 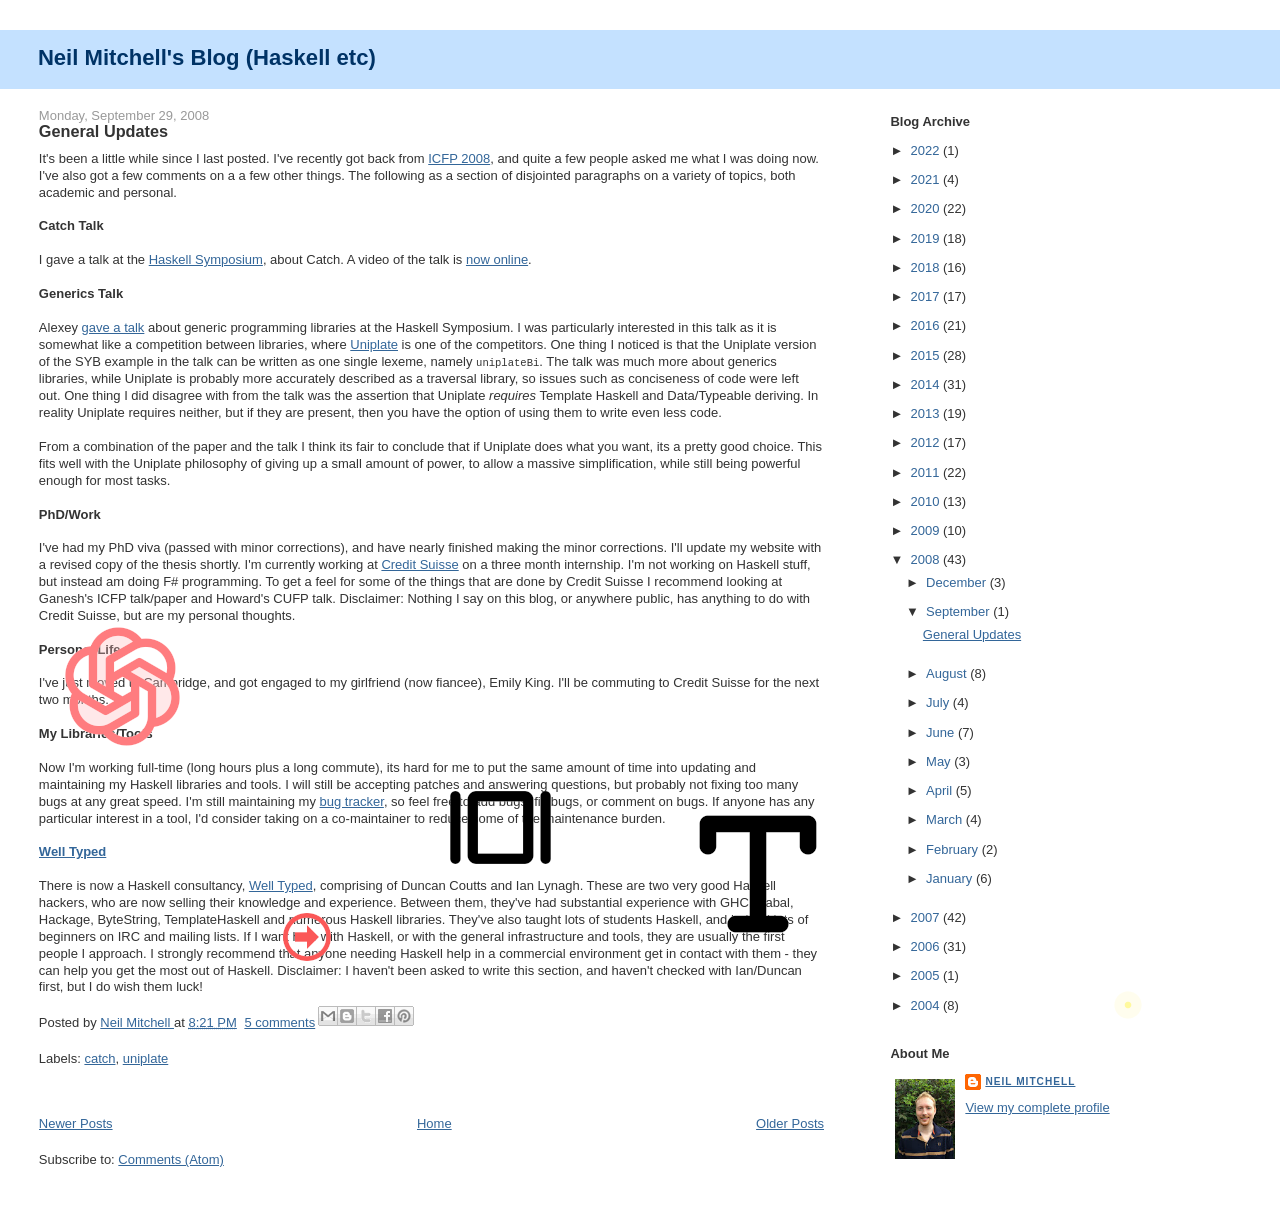 What do you see at coordinates (758, 874) in the screenshot?
I see `format text or change font style` at bounding box center [758, 874].